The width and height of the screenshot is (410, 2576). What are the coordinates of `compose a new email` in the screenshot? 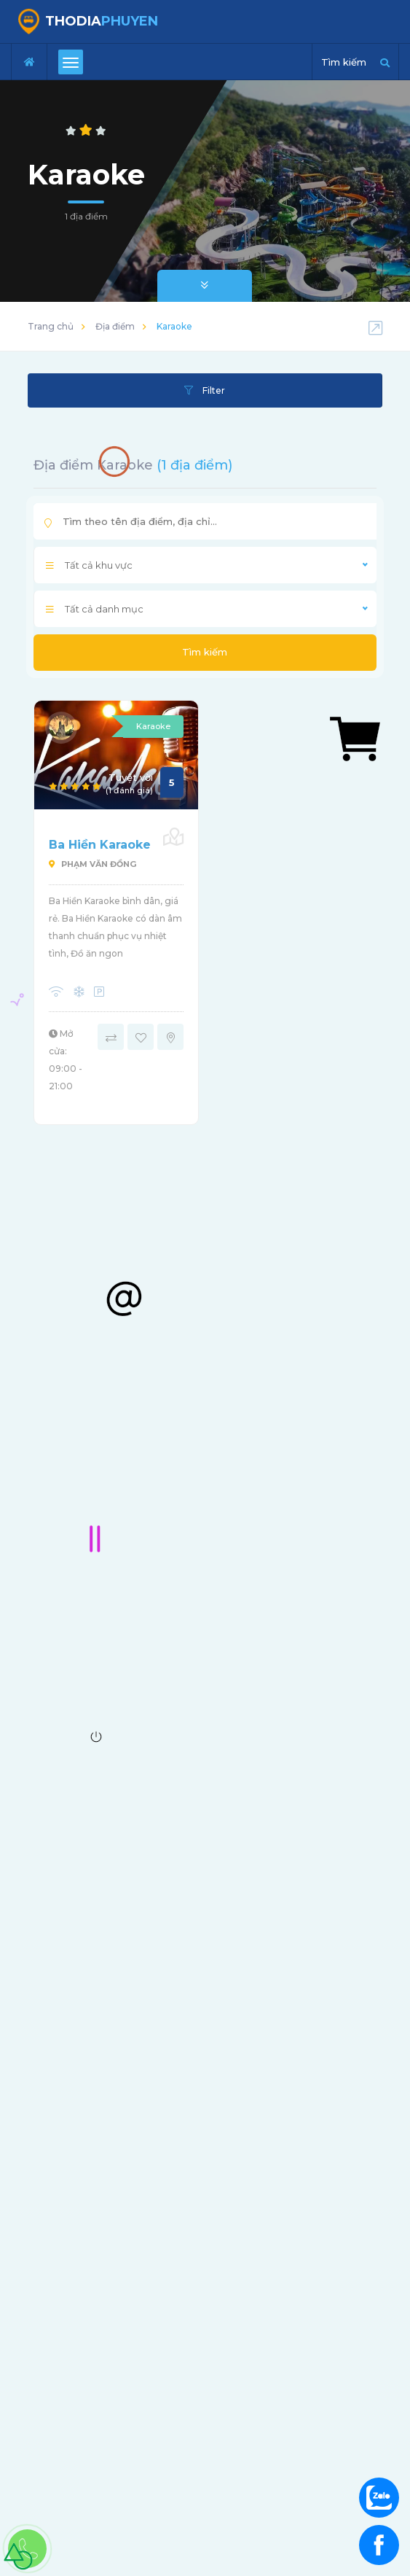 It's located at (124, 1299).